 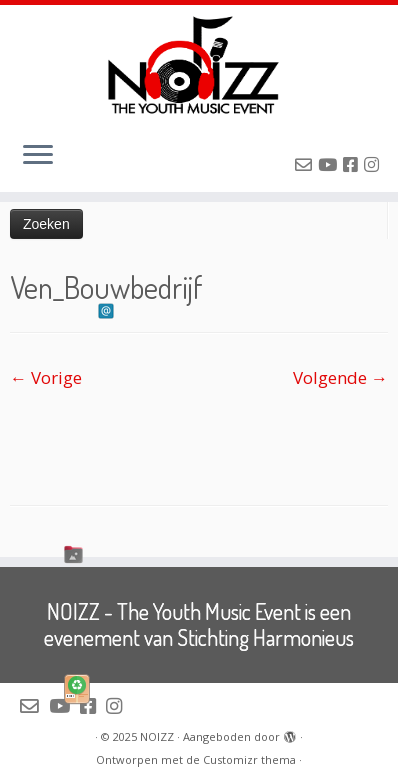 I want to click on open your pictures folder, so click(x=73, y=554).